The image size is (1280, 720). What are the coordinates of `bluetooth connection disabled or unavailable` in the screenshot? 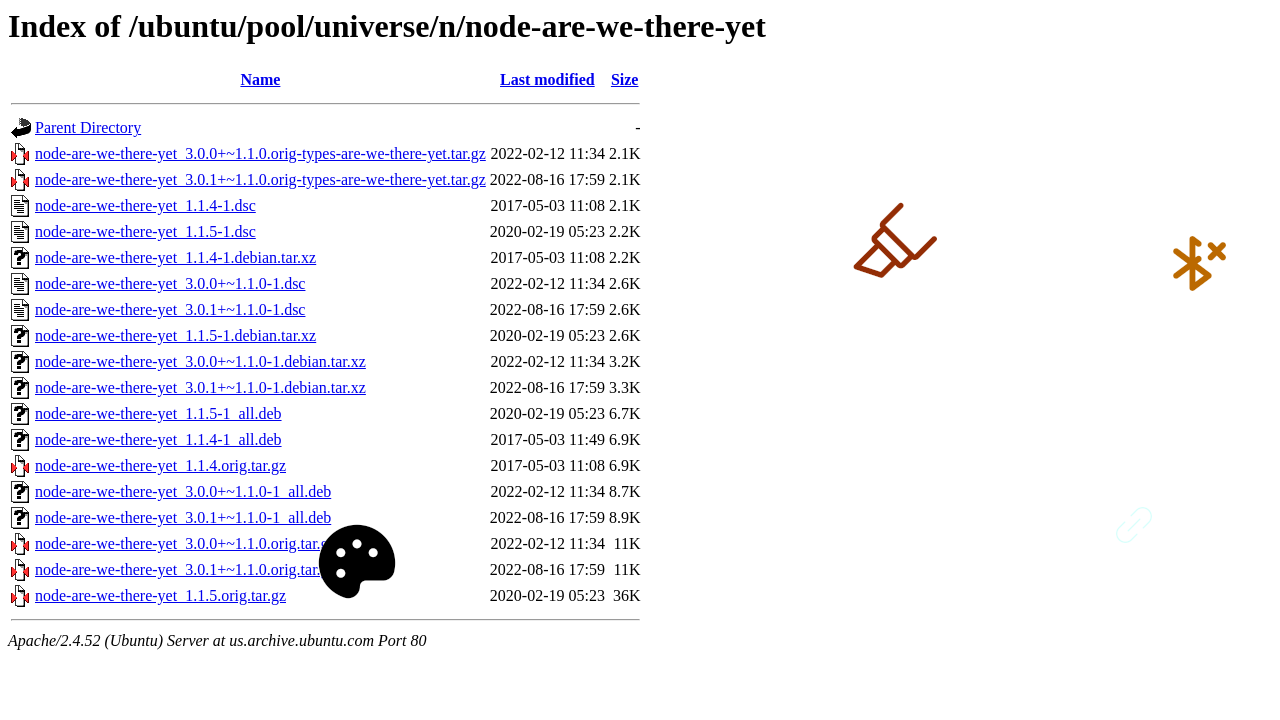 It's located at (1196, 263).